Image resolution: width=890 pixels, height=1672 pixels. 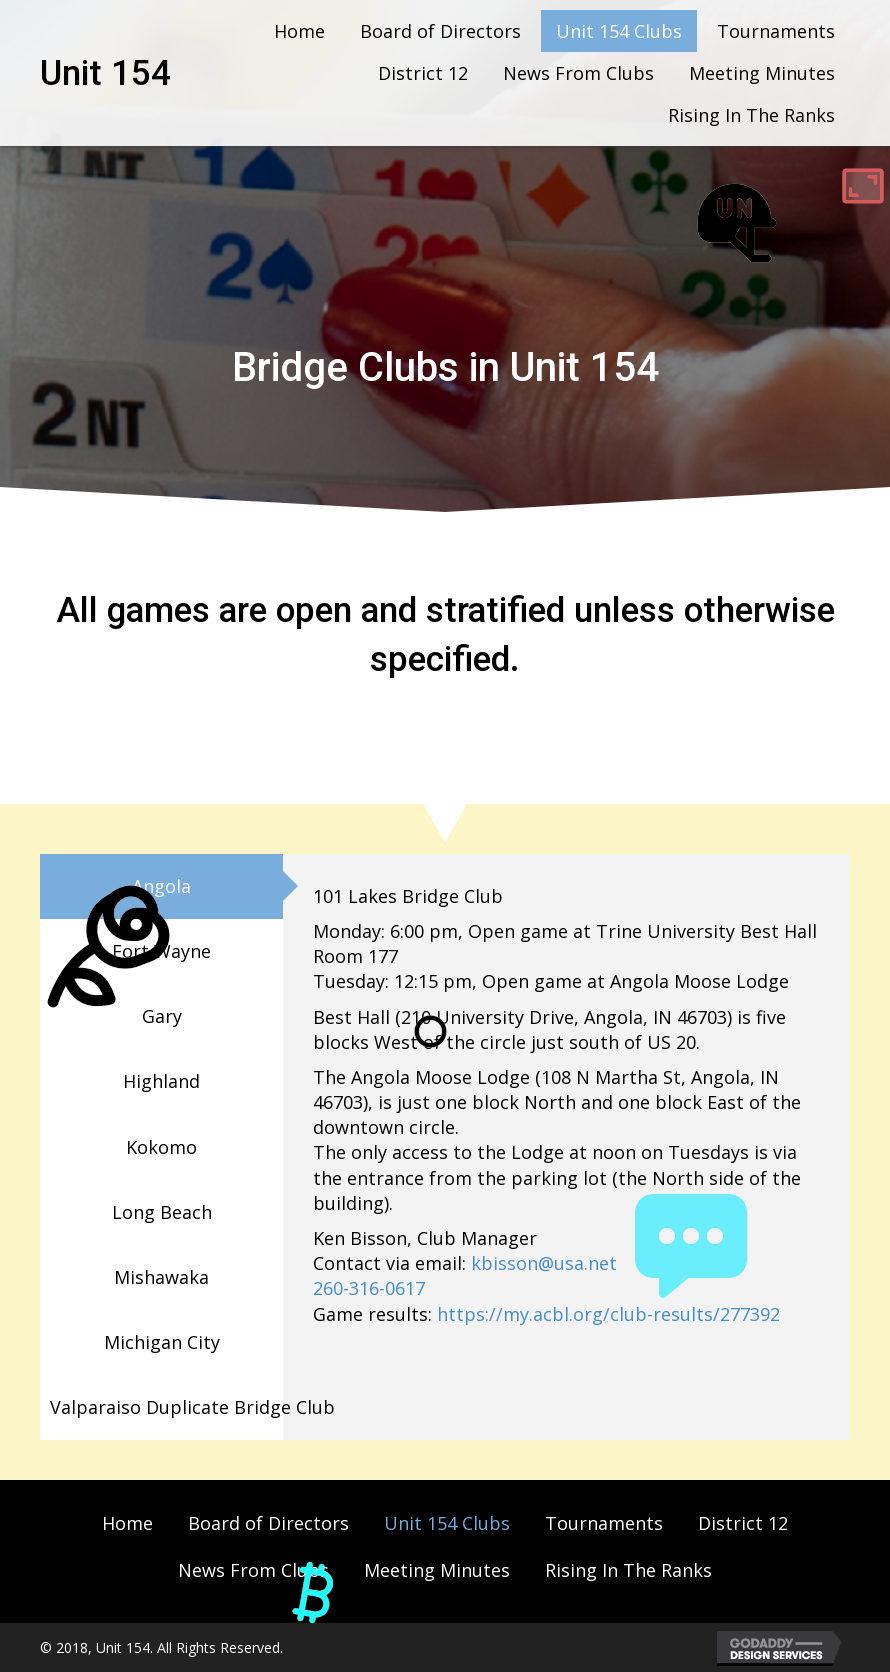 What do you see at coordinates (737, 223) in the screenshot?
I see `indicates united nations peacekeeping forces` at bounding box center [737, 223].